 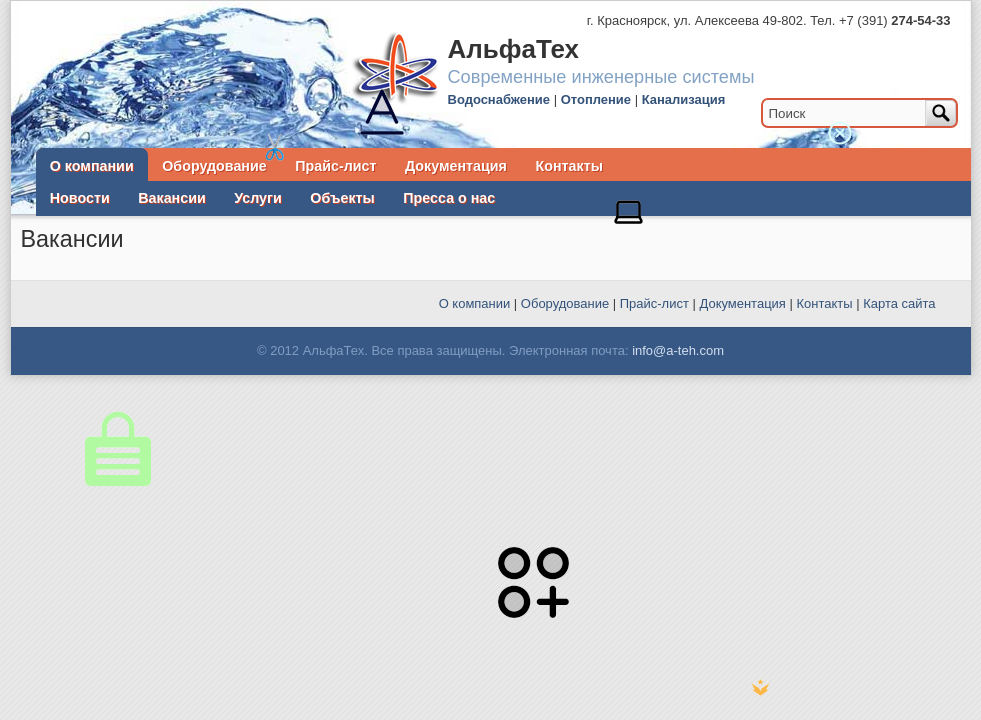 What do you see at coordinates (628, 211) in the screenshot?
I see `switch to desktop view` at bounding box center [628, 211].